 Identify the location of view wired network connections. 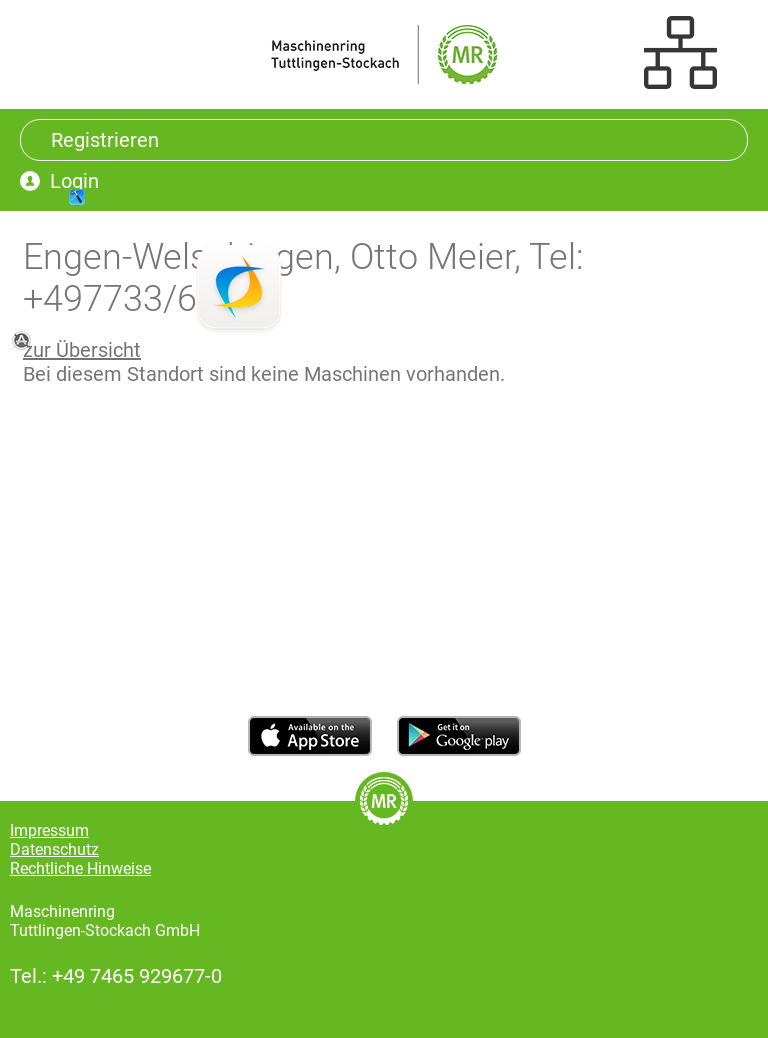
(680, 52).